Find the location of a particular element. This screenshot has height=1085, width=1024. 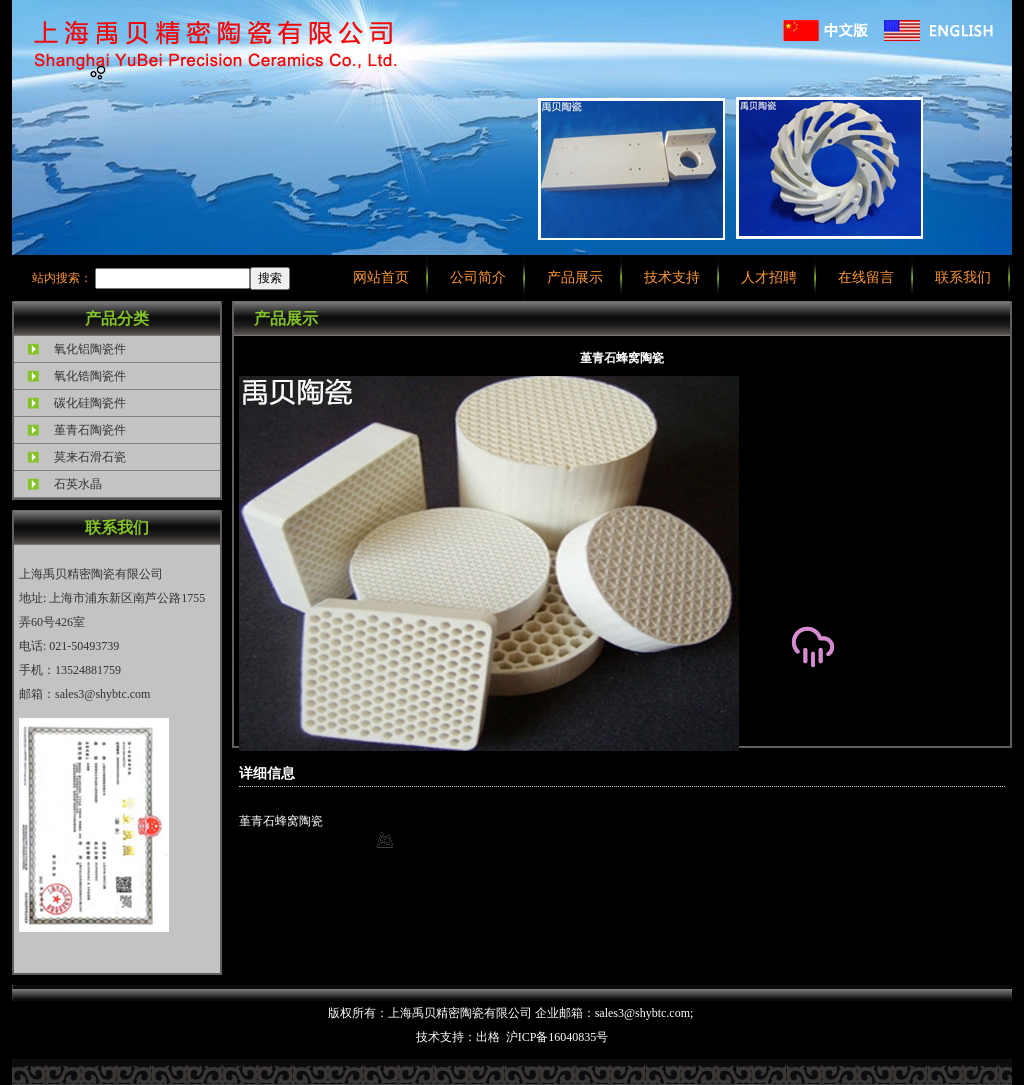

view mountain or alpine destinations is located at coordinates (385, 840).